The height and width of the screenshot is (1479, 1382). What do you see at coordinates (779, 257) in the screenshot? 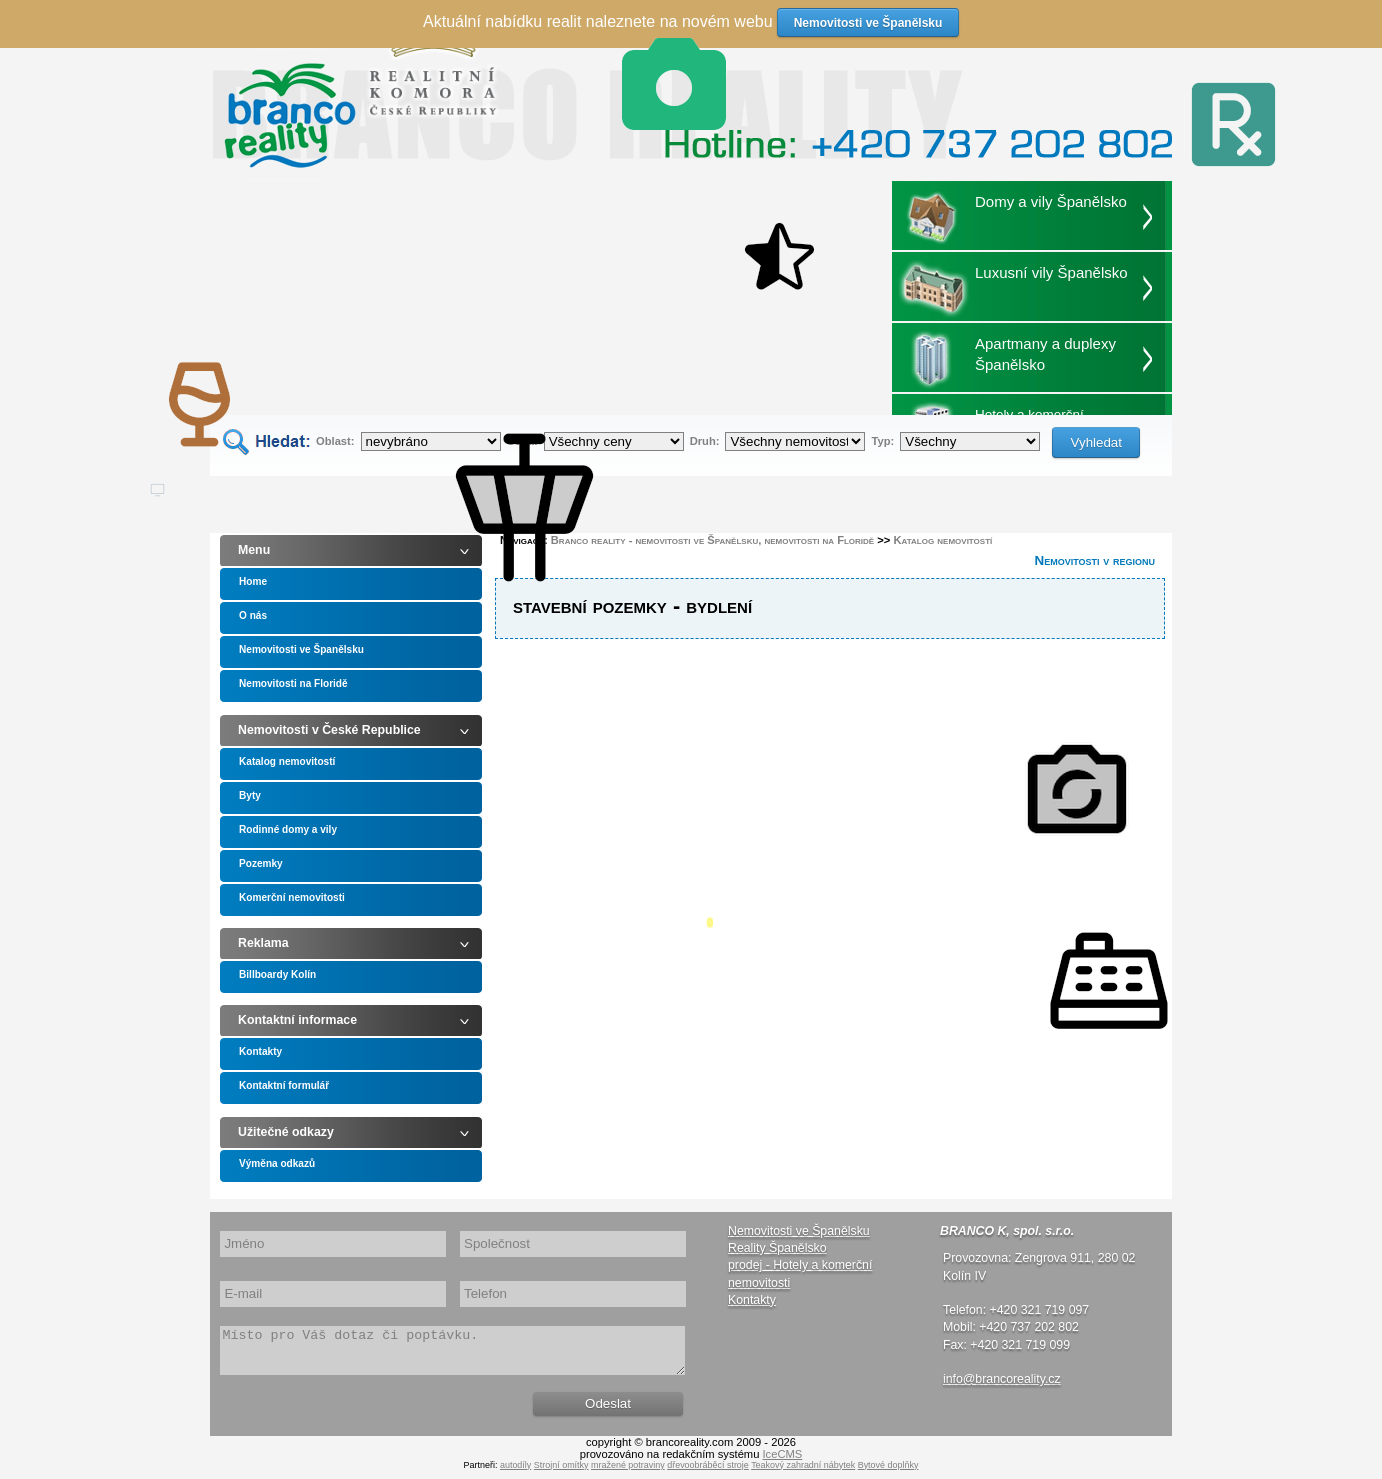
I see `indicates a partial rating or half-star score` at bounding box center [779, 257].